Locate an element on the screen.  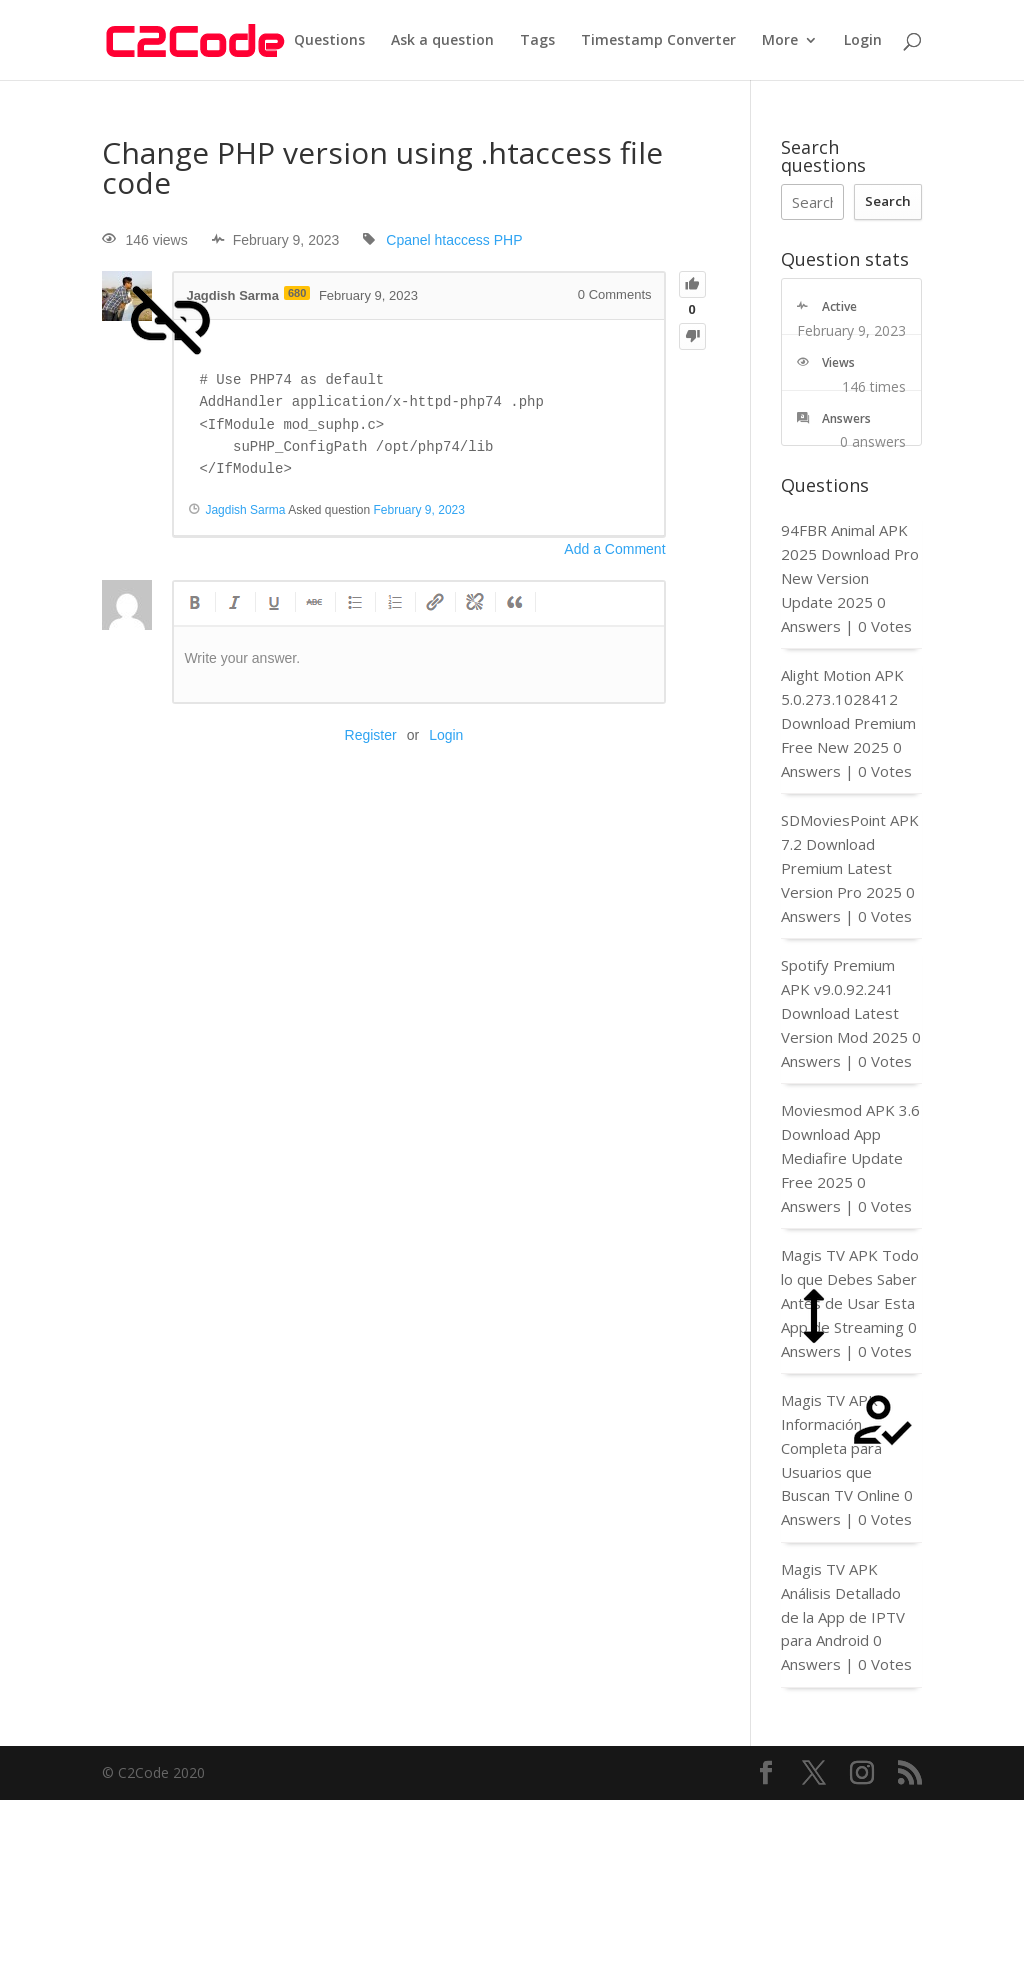
indicates a verified or registered user is located at coordinates (881, 1419).